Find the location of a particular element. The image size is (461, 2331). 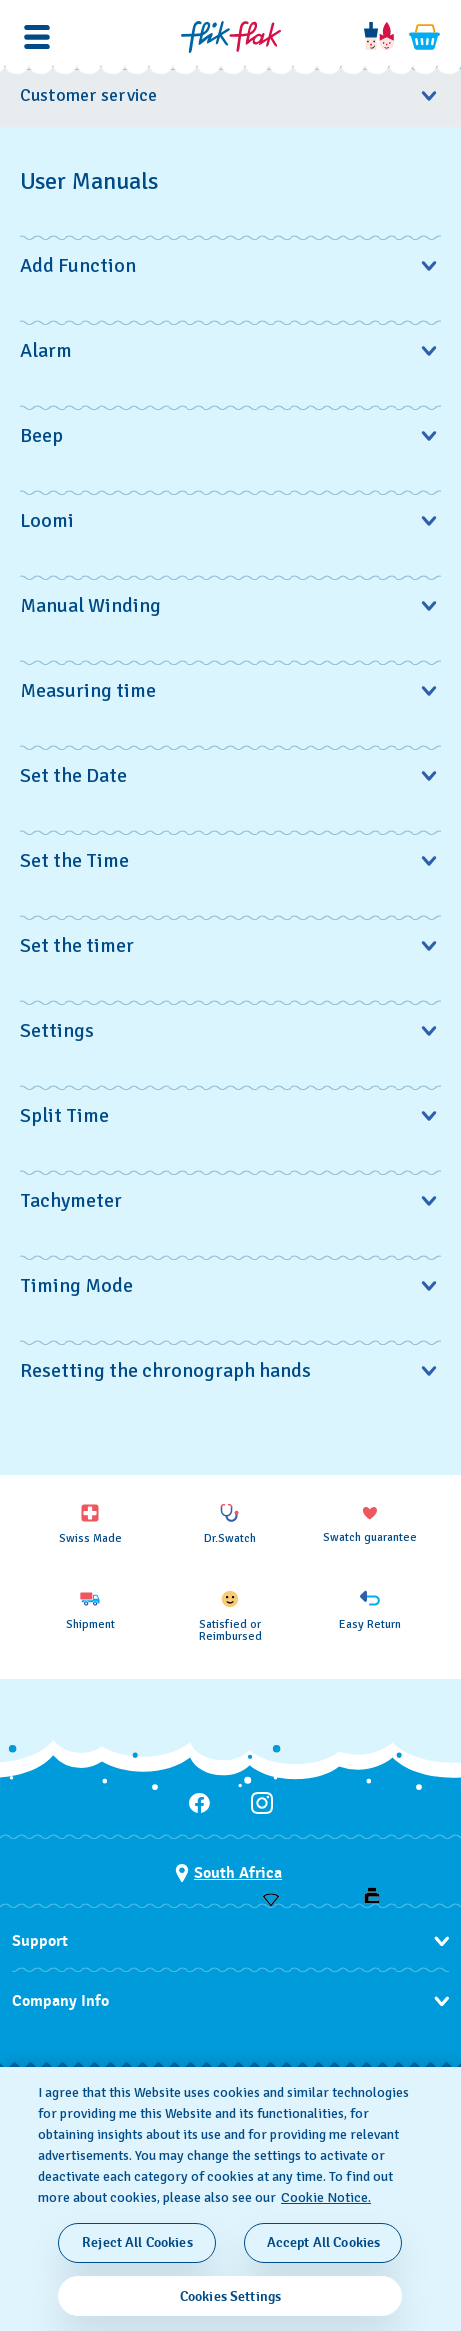

access drawing or illustration tools is located at coordinates (372, 1895).